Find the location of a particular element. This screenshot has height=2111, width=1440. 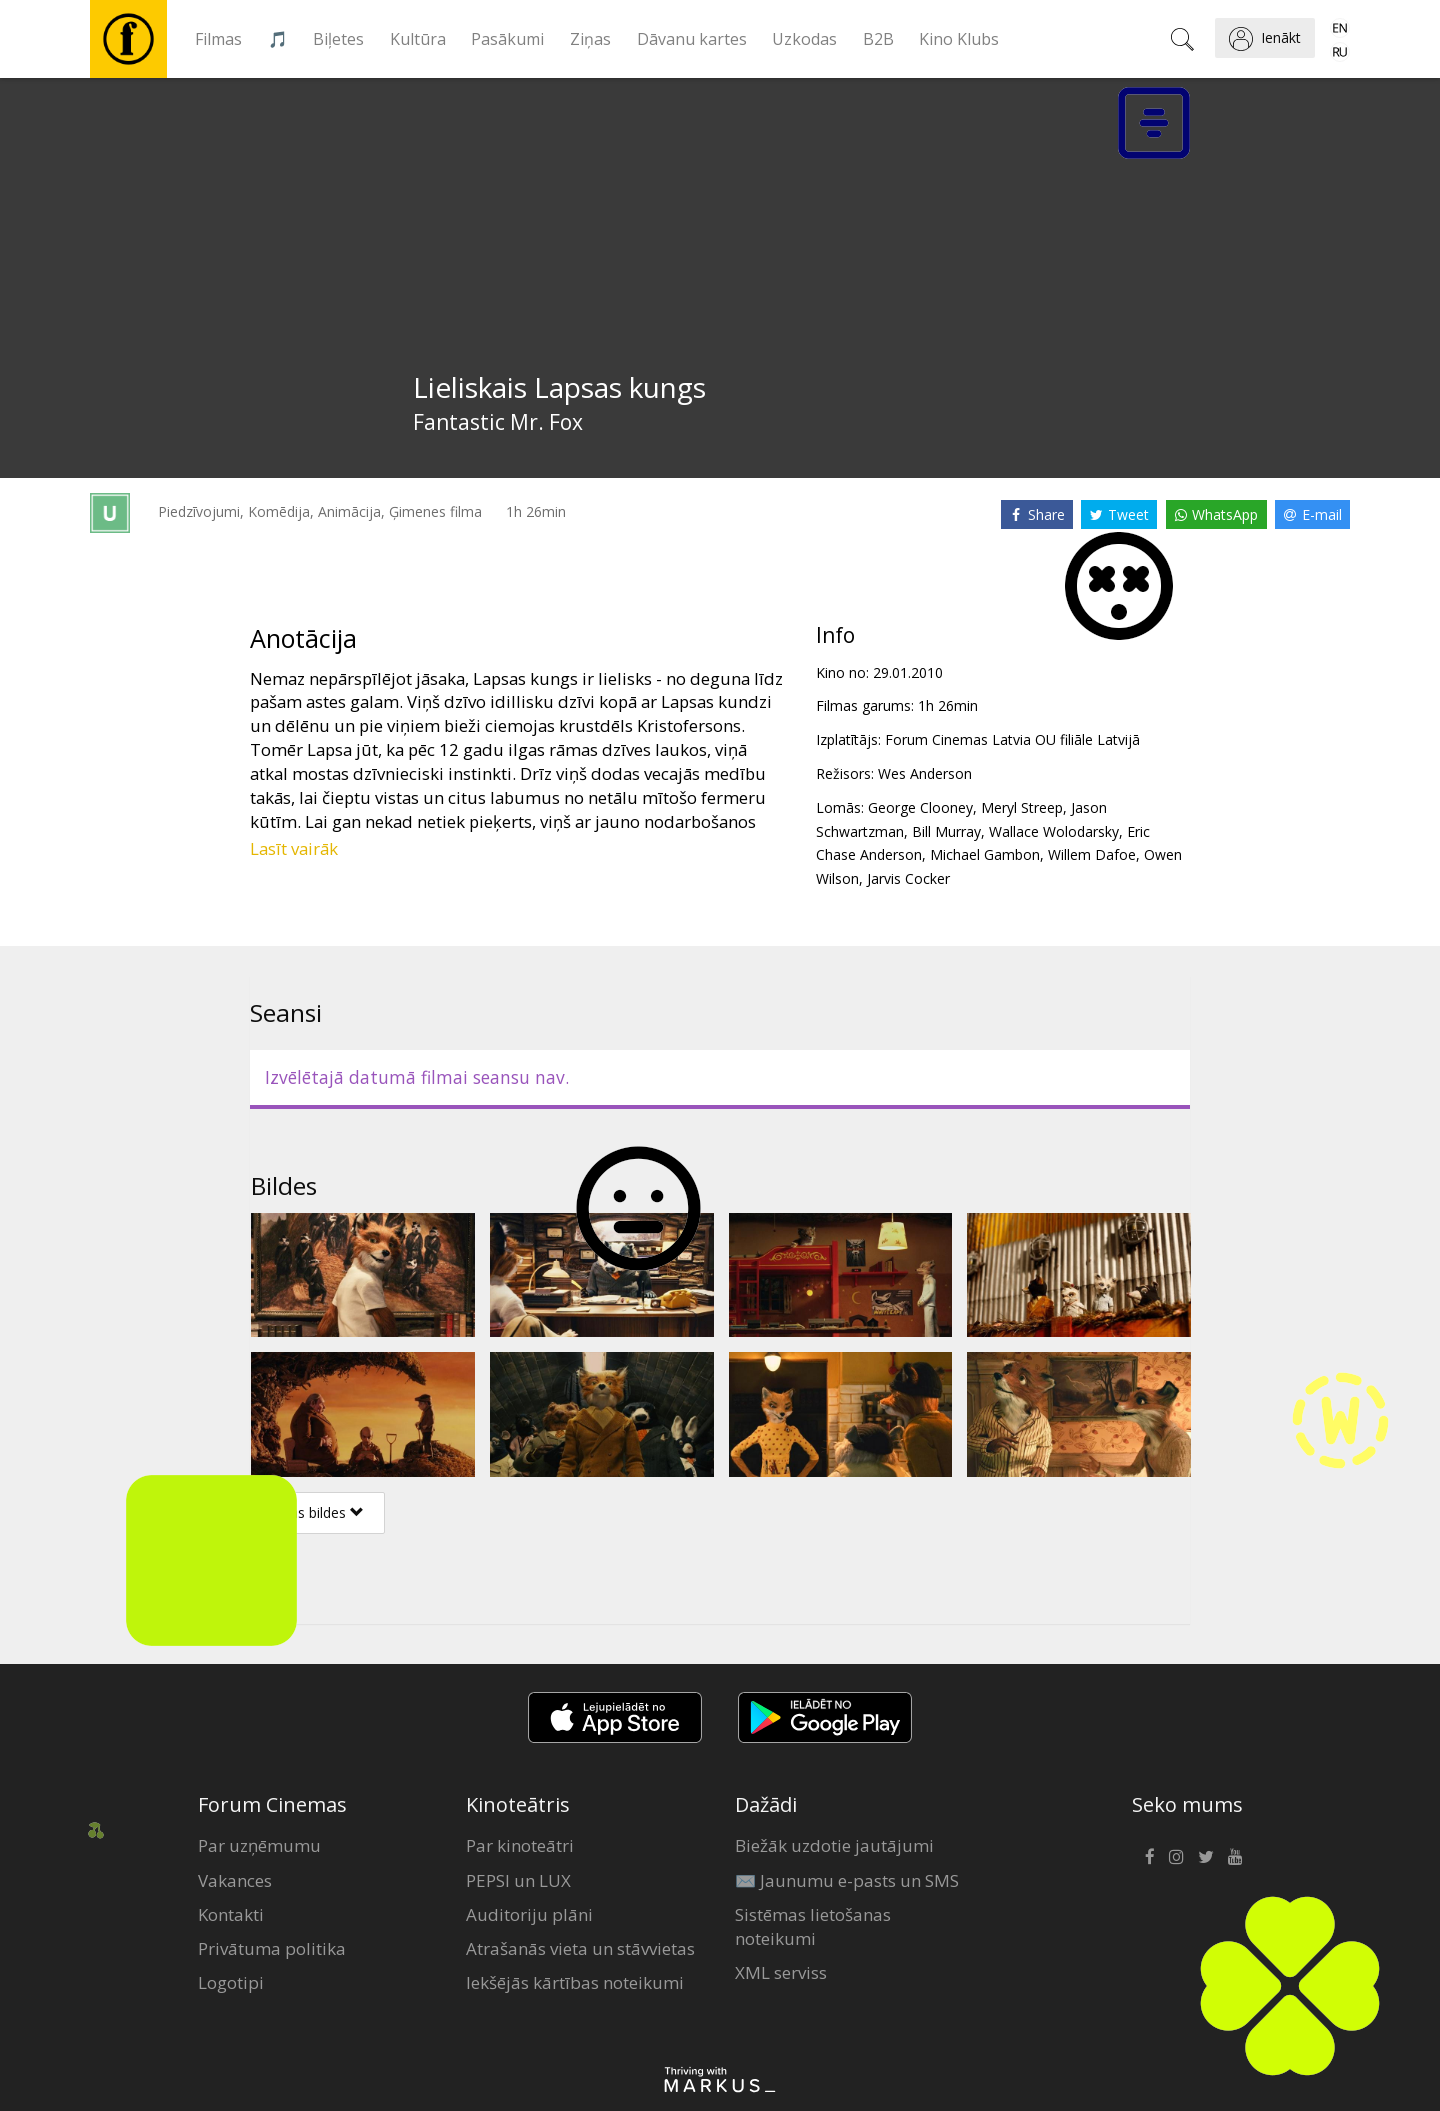

indicates a lucky or bonus feature is located at coordinates (1290, 1986).